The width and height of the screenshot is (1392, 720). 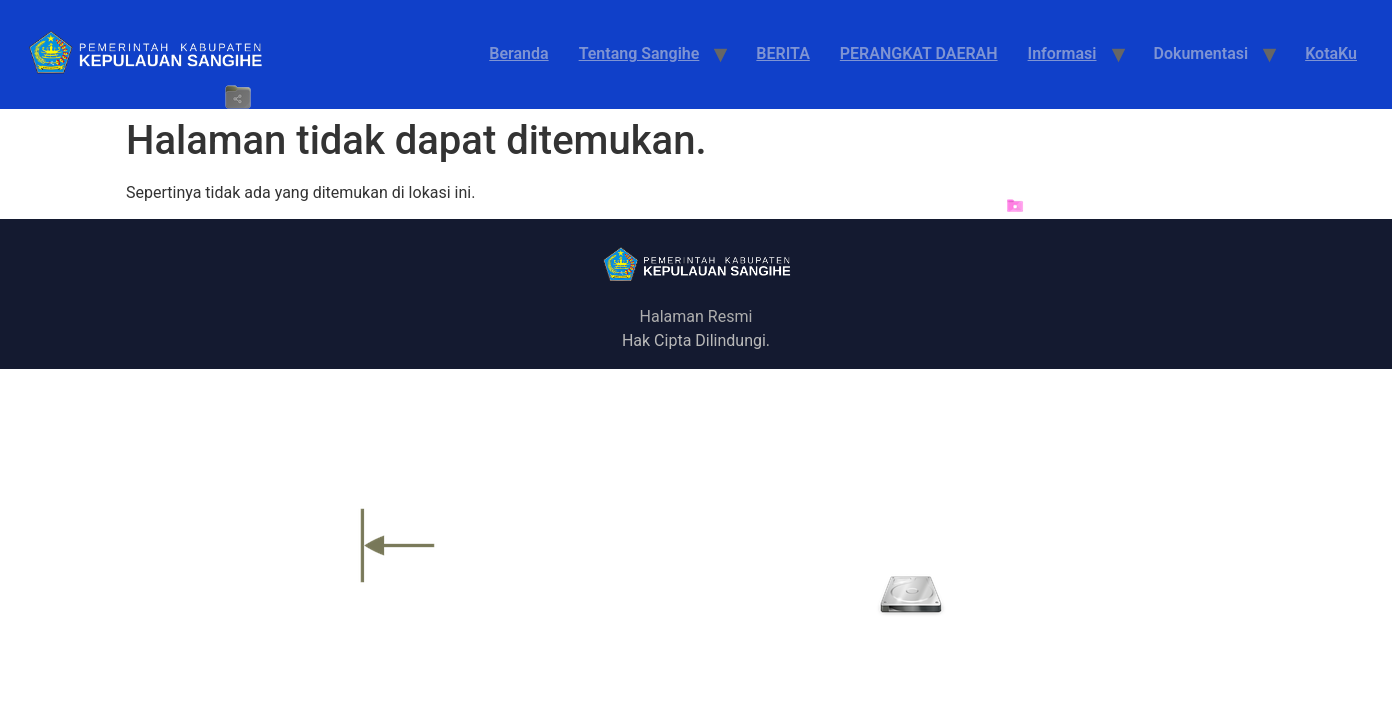 What do you see at coordinates (238, 97) in the screenshot?
I see `access your public shared files folder` at bounding box center [238, 97].